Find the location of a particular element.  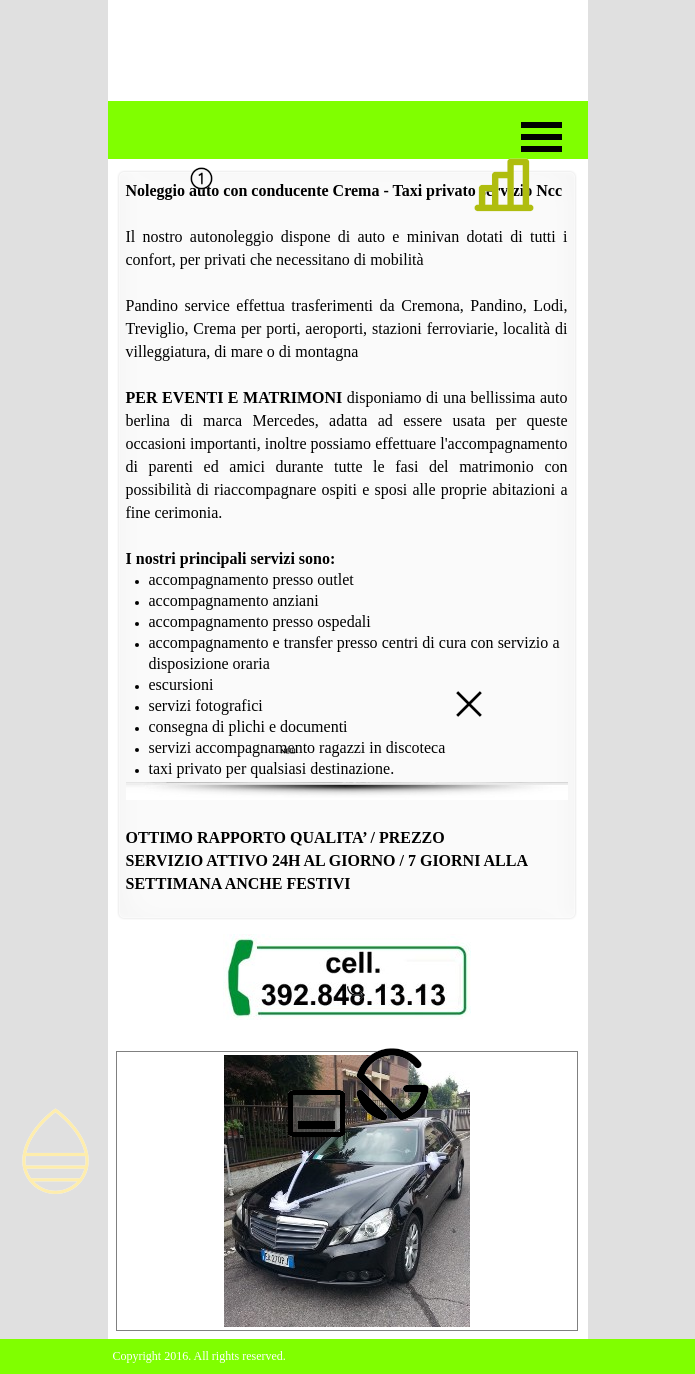

indicates the first step in a multi-step process is located at coordinates (201, 178).